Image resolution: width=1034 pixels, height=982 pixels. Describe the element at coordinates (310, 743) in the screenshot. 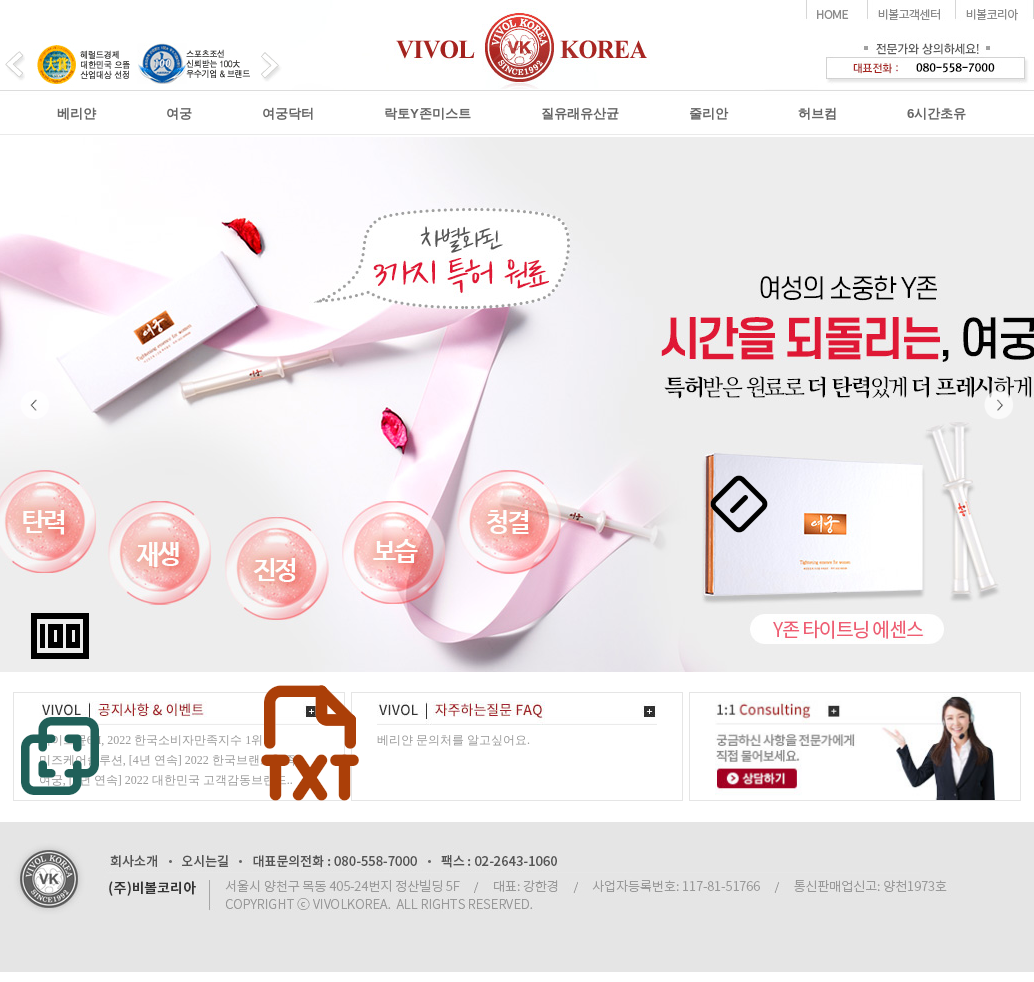

I see `text file type indicator` at that location.